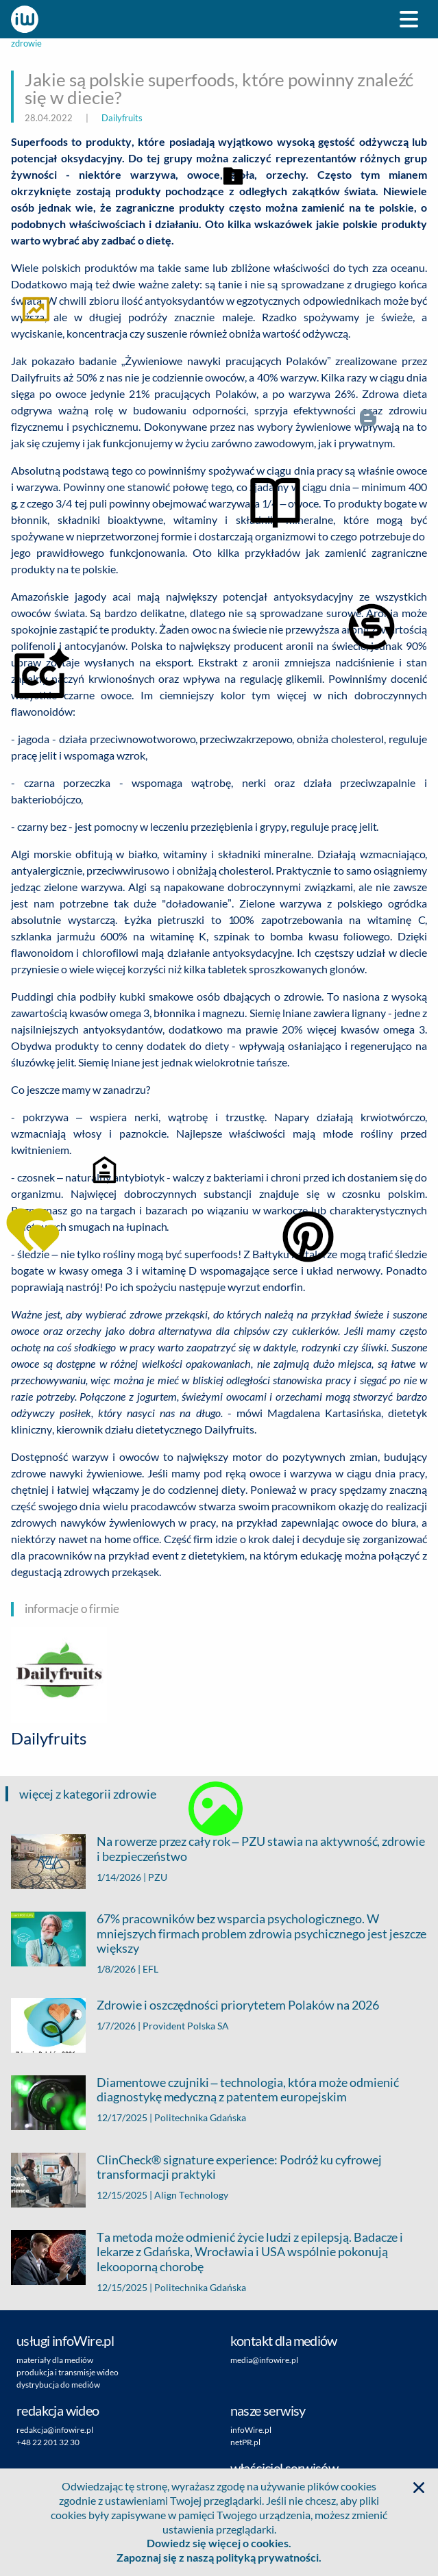 The width and height of the screenshot is (438, 2576). I want to click on currency exchange or conversion, so click(372, 627).